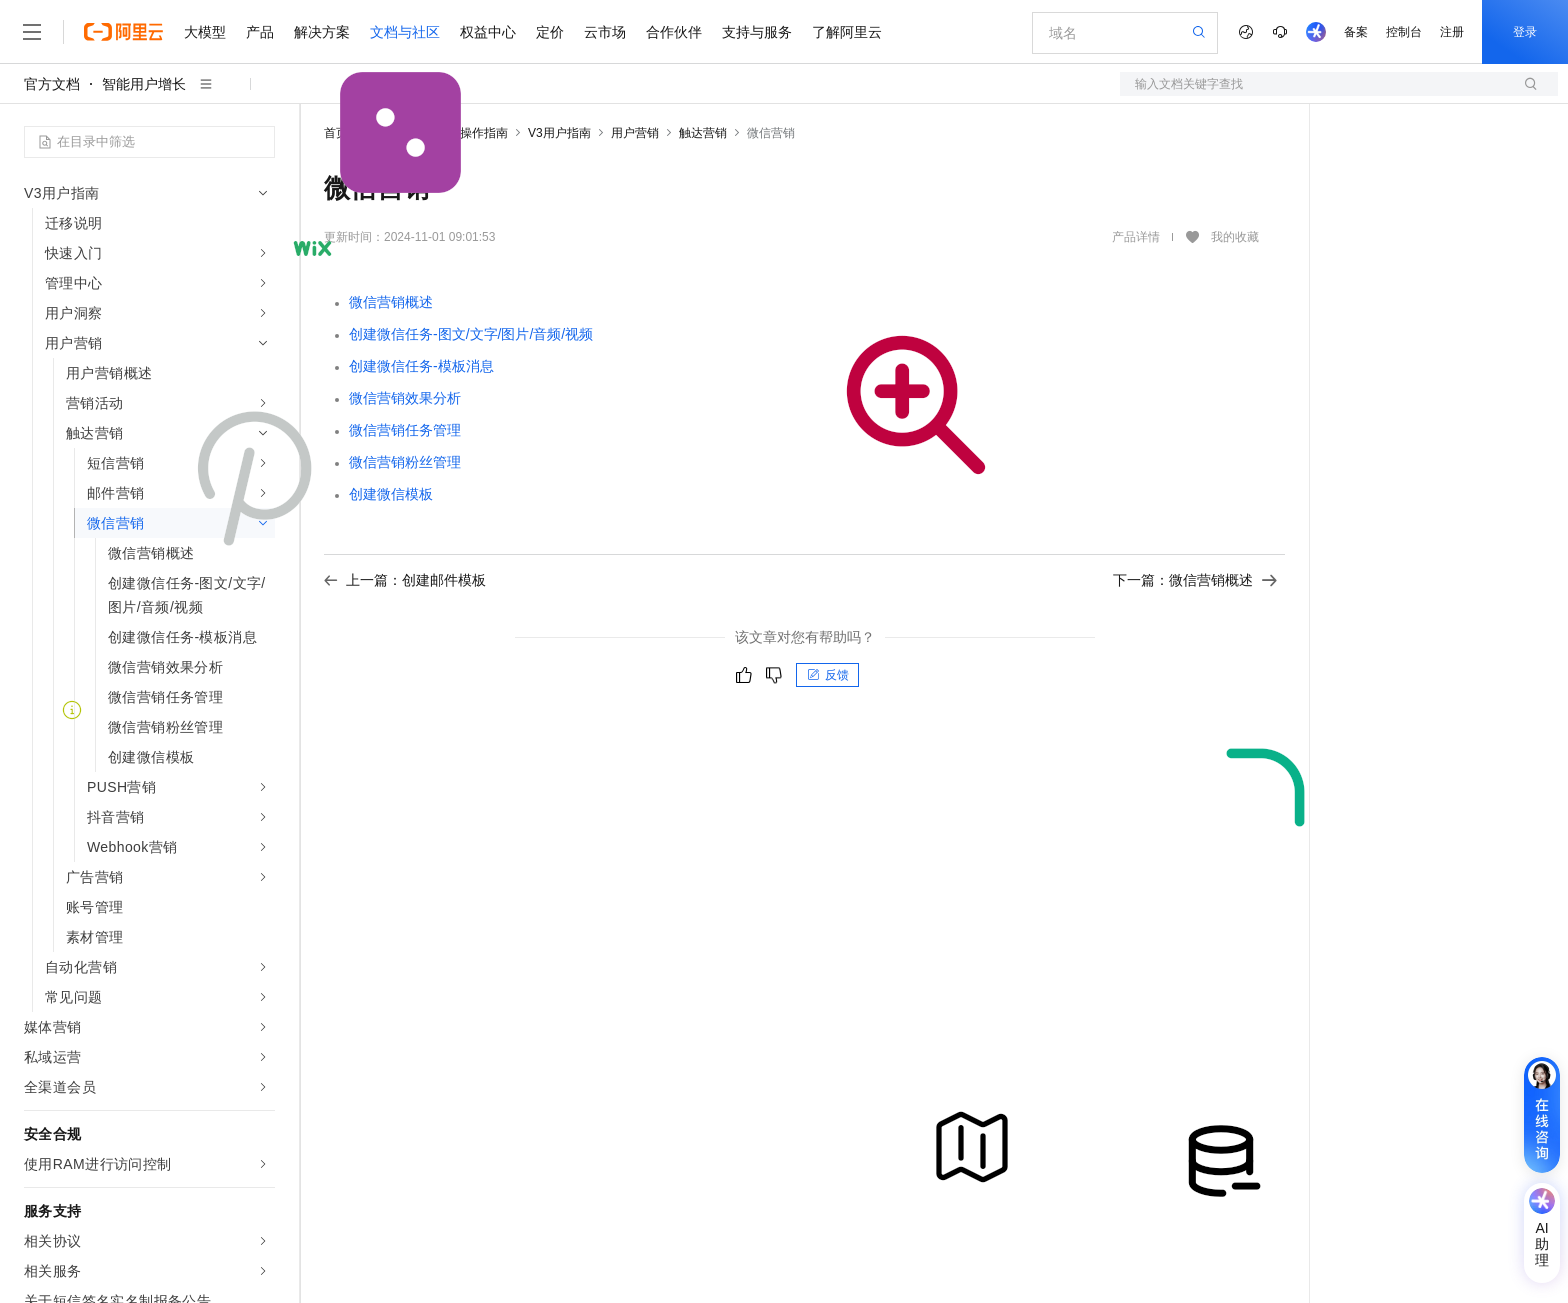 The width and height of the screenshot is (1568, 1303). Describe the element at coordinates (1265, 787) in the screenshot. I see `set top-right corner radius` at that location.